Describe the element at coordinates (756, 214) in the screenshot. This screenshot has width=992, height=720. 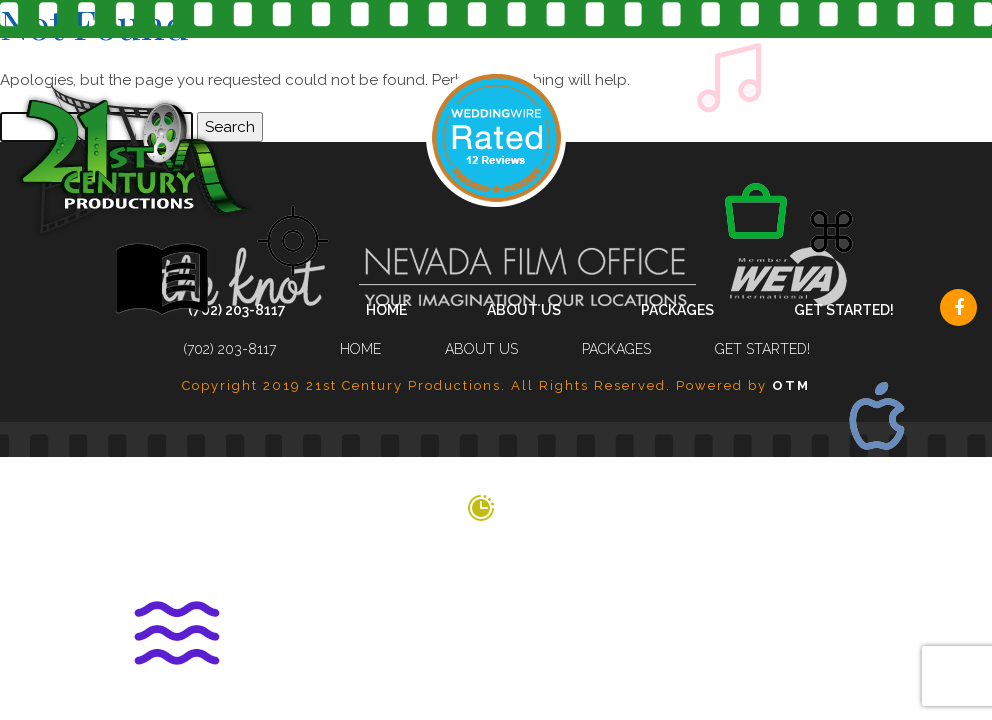
I see `view your shopping bag` at that location.